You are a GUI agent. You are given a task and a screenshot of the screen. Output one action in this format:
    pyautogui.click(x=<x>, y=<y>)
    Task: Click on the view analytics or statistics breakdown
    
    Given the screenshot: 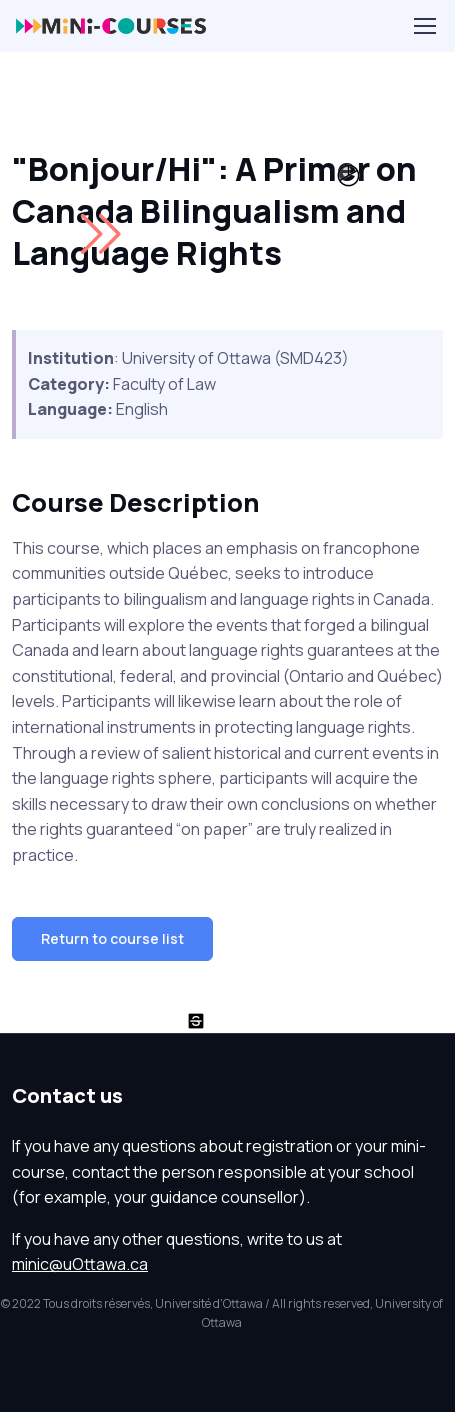 What is the action you would take?
    pyautogui.click(x=348, y=175)
    